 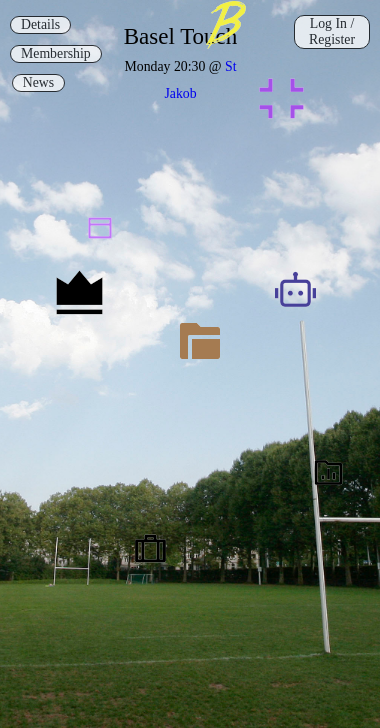 I want to click on access travel or trip planning features, so click(x=150, y=548).